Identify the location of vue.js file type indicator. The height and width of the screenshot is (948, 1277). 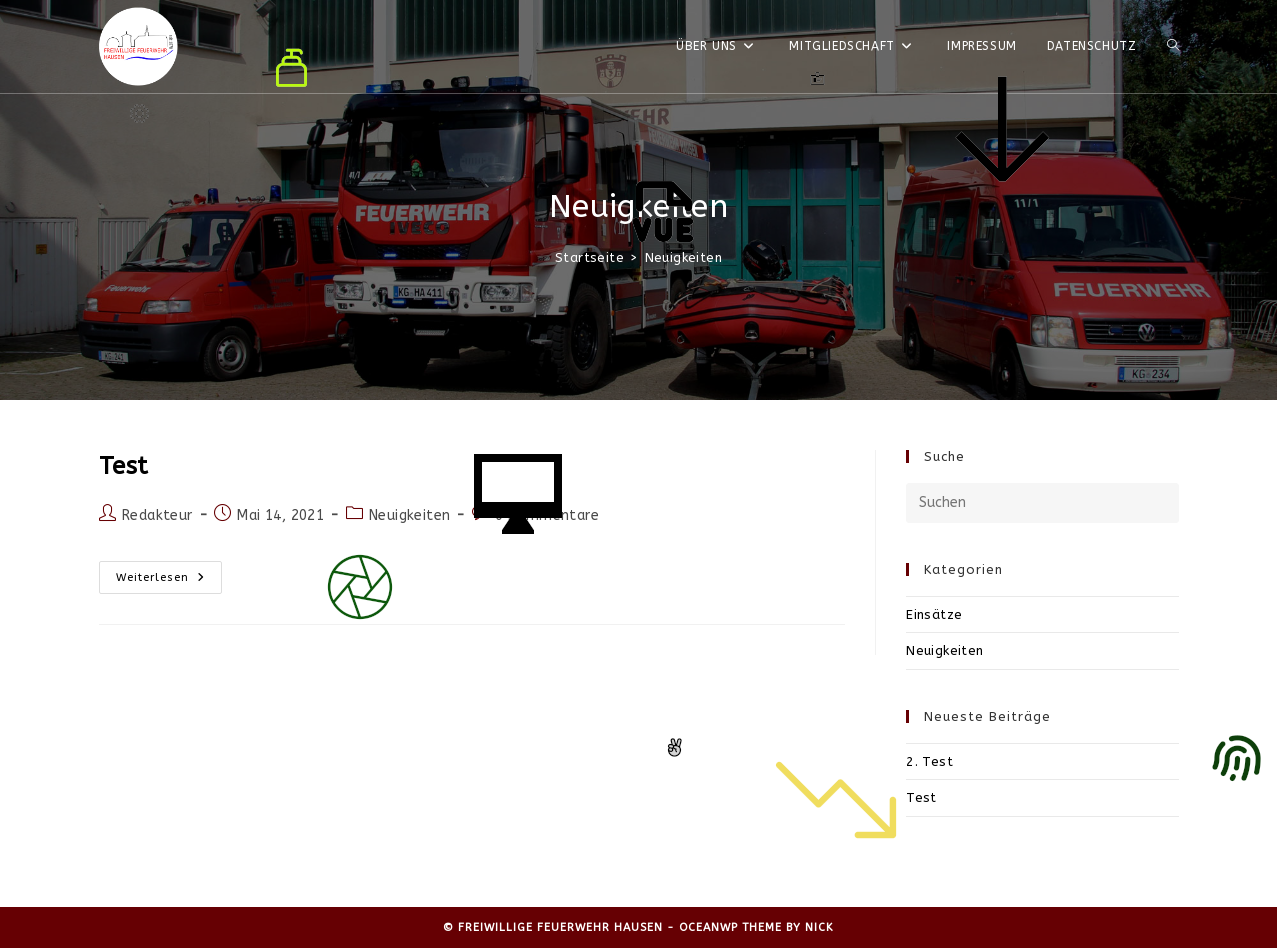
(664, 214).